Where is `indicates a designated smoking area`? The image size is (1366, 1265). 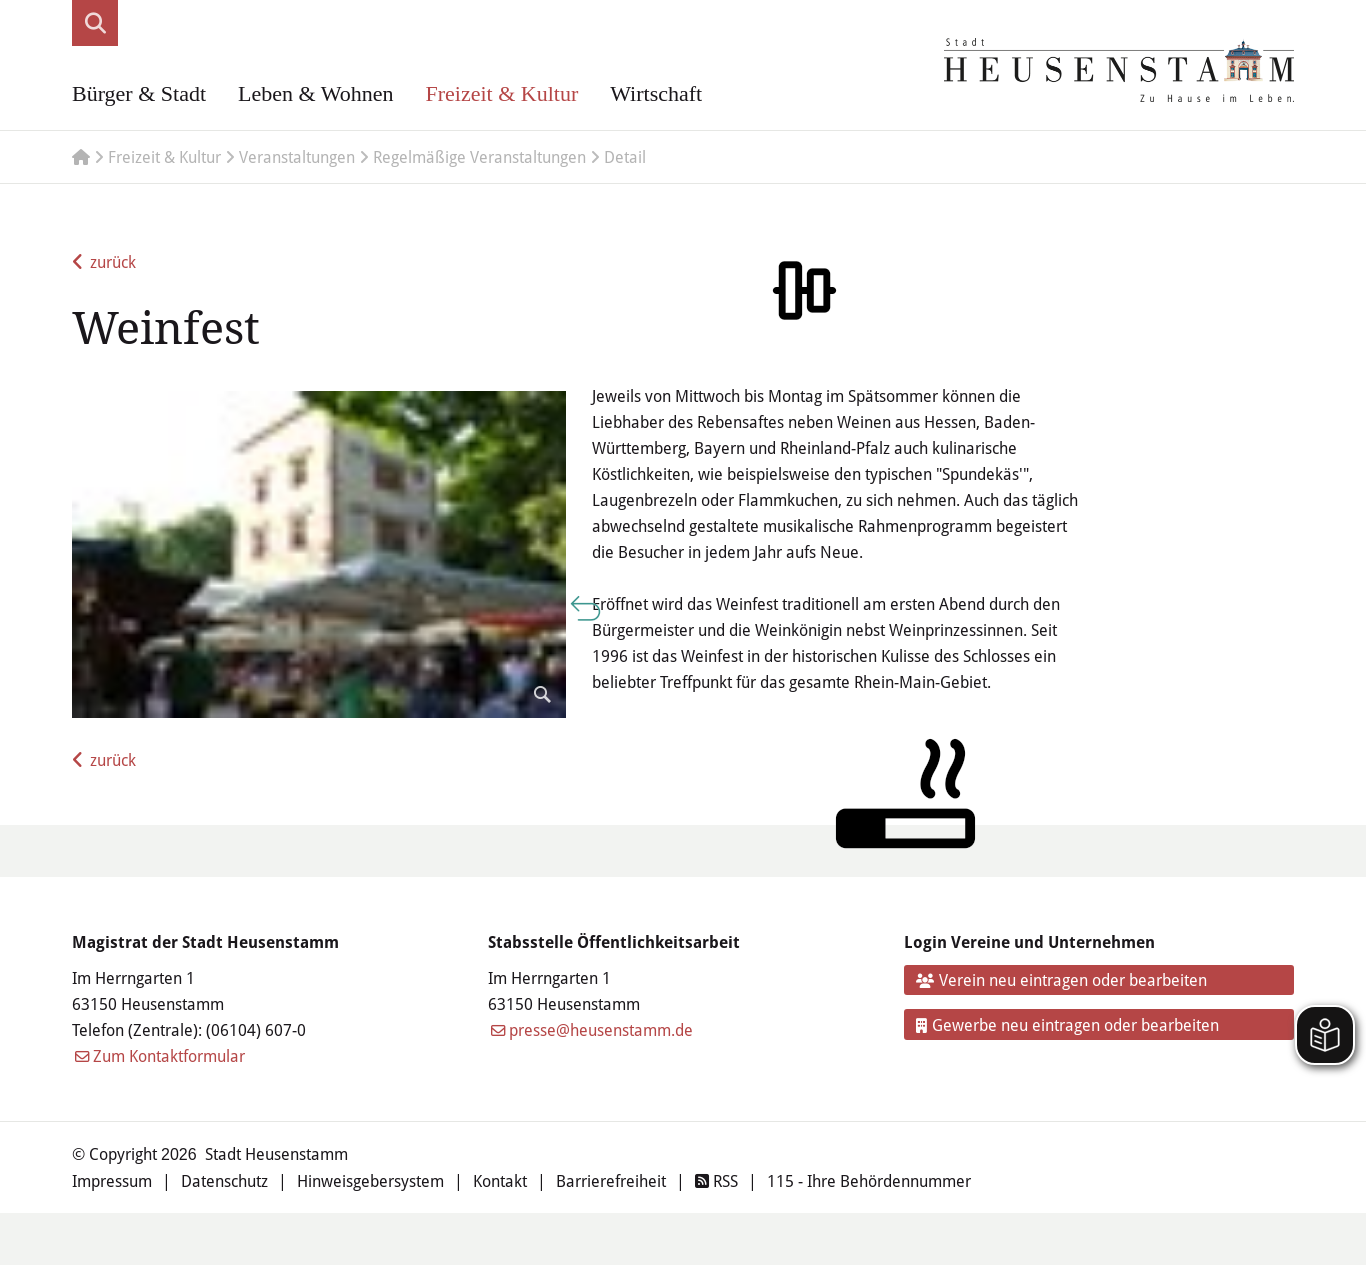
indicates a designated smoking area is located at coordinates (905, 808).